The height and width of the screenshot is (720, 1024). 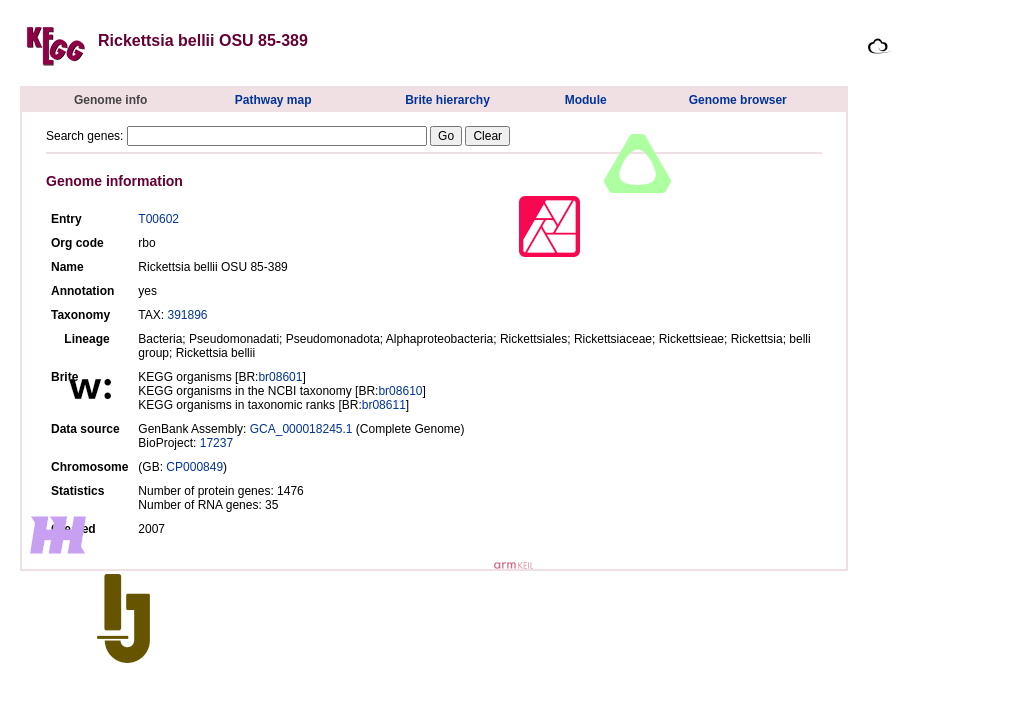 What do you see at coordinates (123, 618) in the screenshot?
I see `open ImageJ image processing application` at bounding box center [123, 618].